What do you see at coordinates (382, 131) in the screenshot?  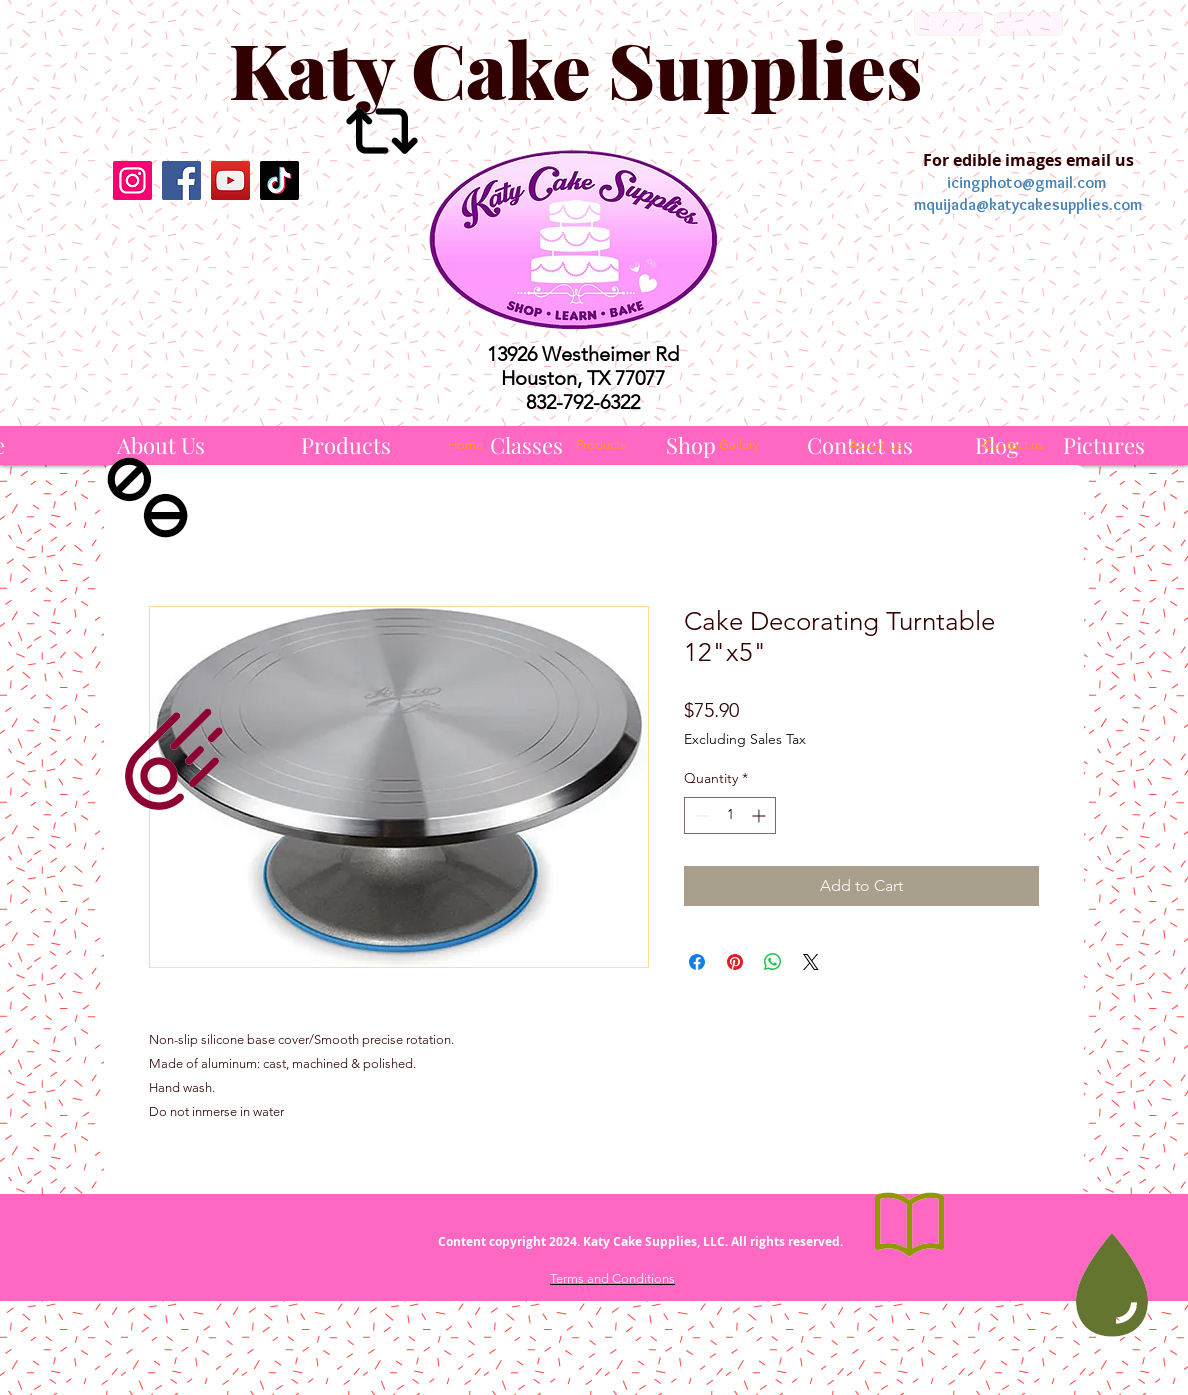 I see `enable repeat or loop playback` at bounding box center [382, 131].